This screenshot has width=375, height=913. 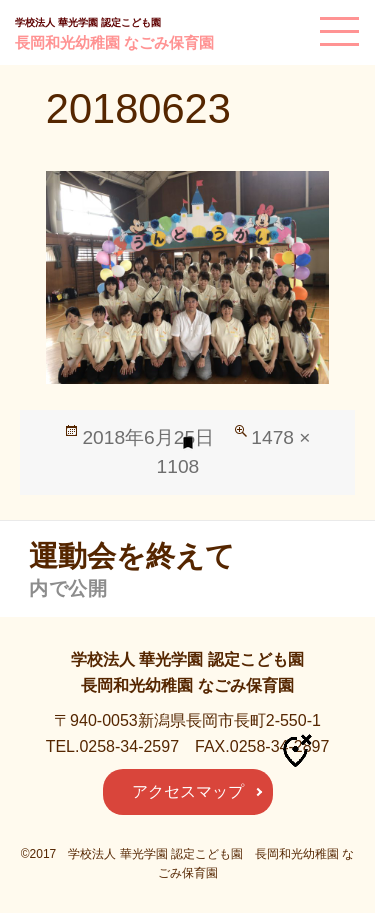 What do you see at coordinates (188, 443) in the screenshot?
I see `save this item for later` at bounding box center [188, 443].